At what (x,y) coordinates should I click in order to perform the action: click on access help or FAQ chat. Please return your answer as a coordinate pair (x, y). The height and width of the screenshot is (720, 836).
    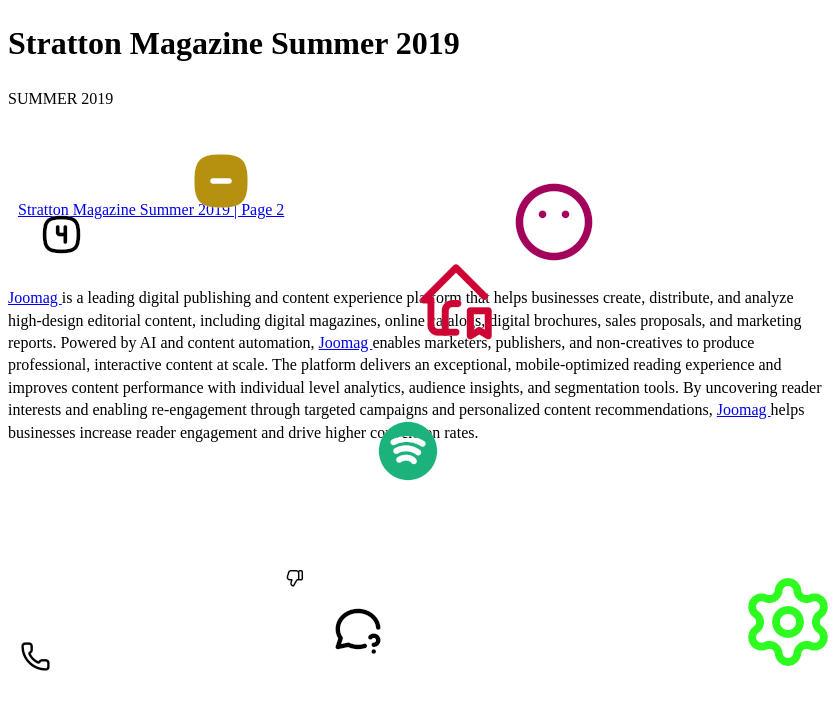
    Looking at the image, I should click on (358, 629).